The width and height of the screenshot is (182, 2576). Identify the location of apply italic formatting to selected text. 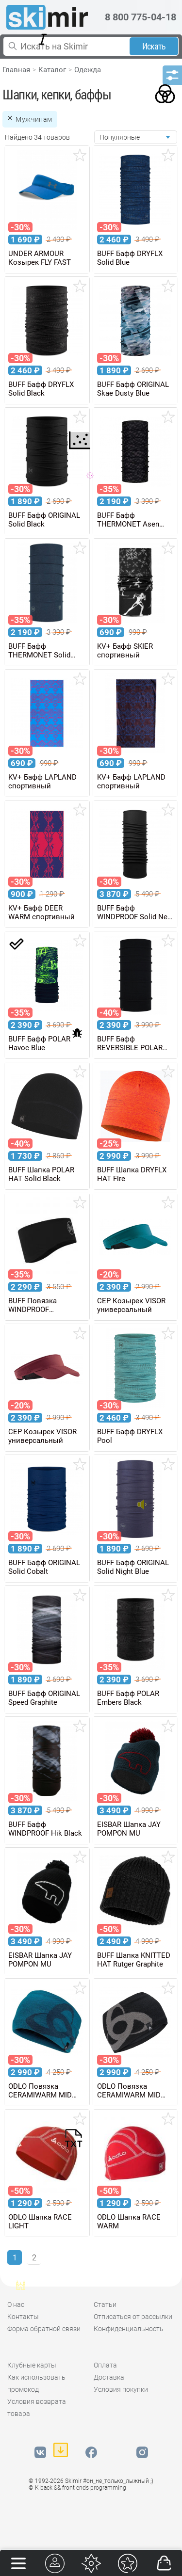
(43, 39).